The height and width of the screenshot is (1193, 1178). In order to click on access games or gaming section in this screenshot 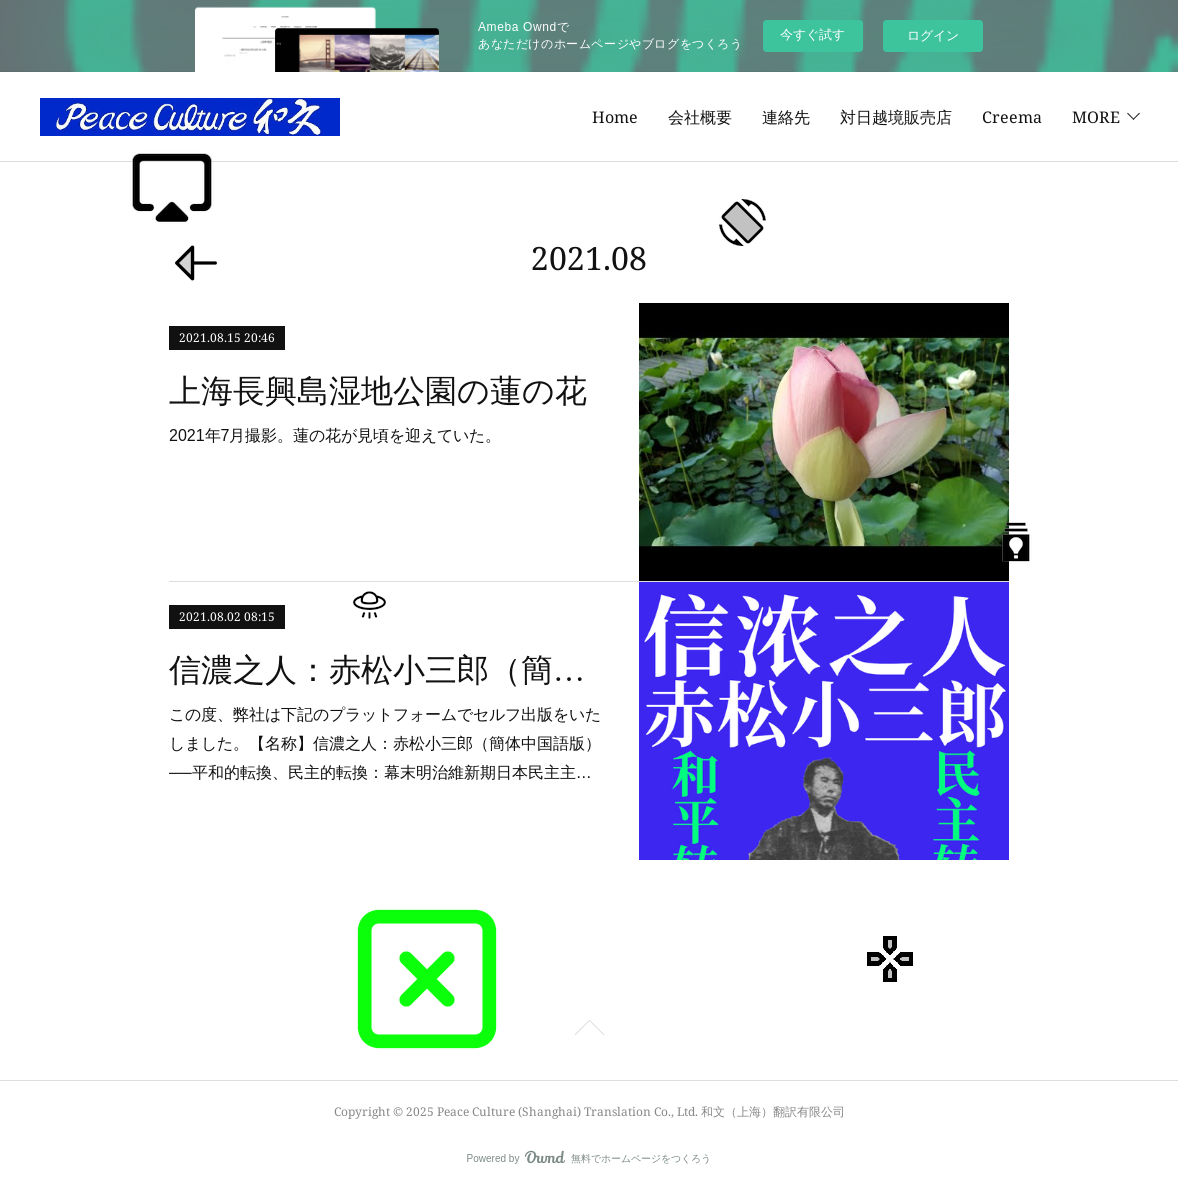, I will do `click(890, 959)`.